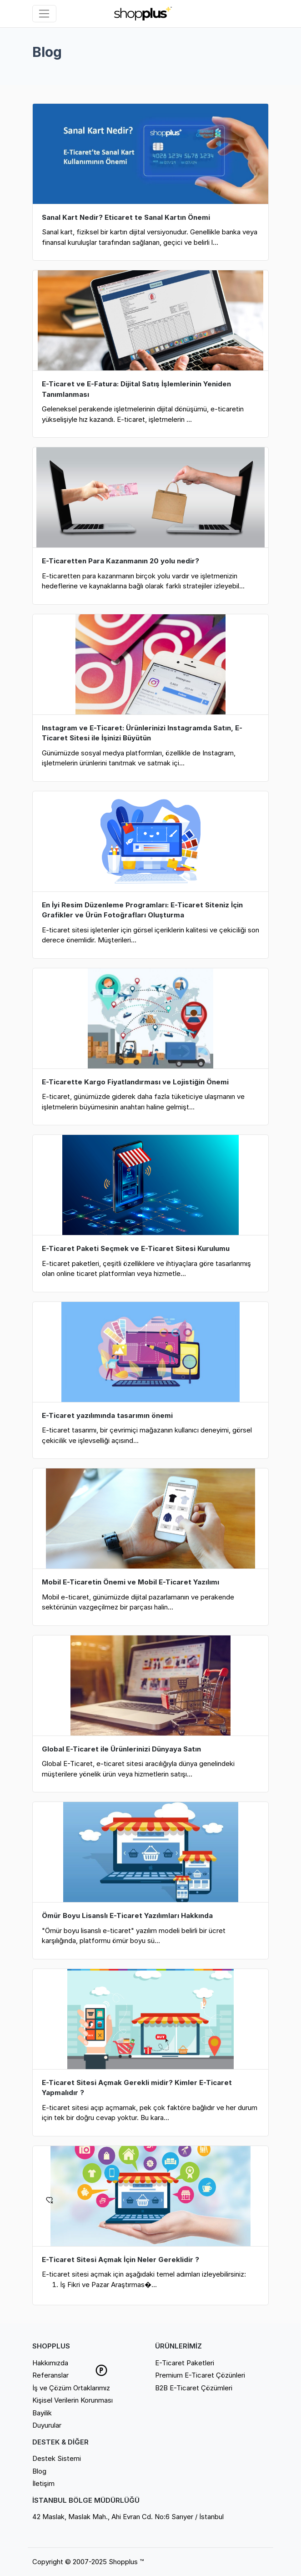  What do you see at coordinates (101, 2370) in the screenshot?
I see `parking available or parking location` at bounding box center [101, 2370].